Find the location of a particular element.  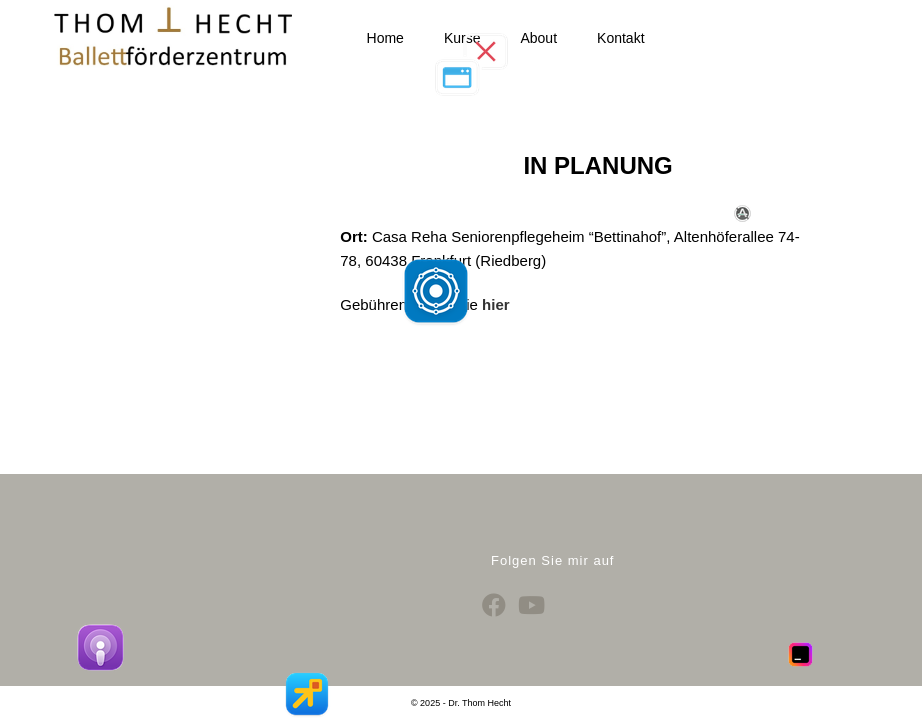

close or shut down display is located at coordinates (471, 64).